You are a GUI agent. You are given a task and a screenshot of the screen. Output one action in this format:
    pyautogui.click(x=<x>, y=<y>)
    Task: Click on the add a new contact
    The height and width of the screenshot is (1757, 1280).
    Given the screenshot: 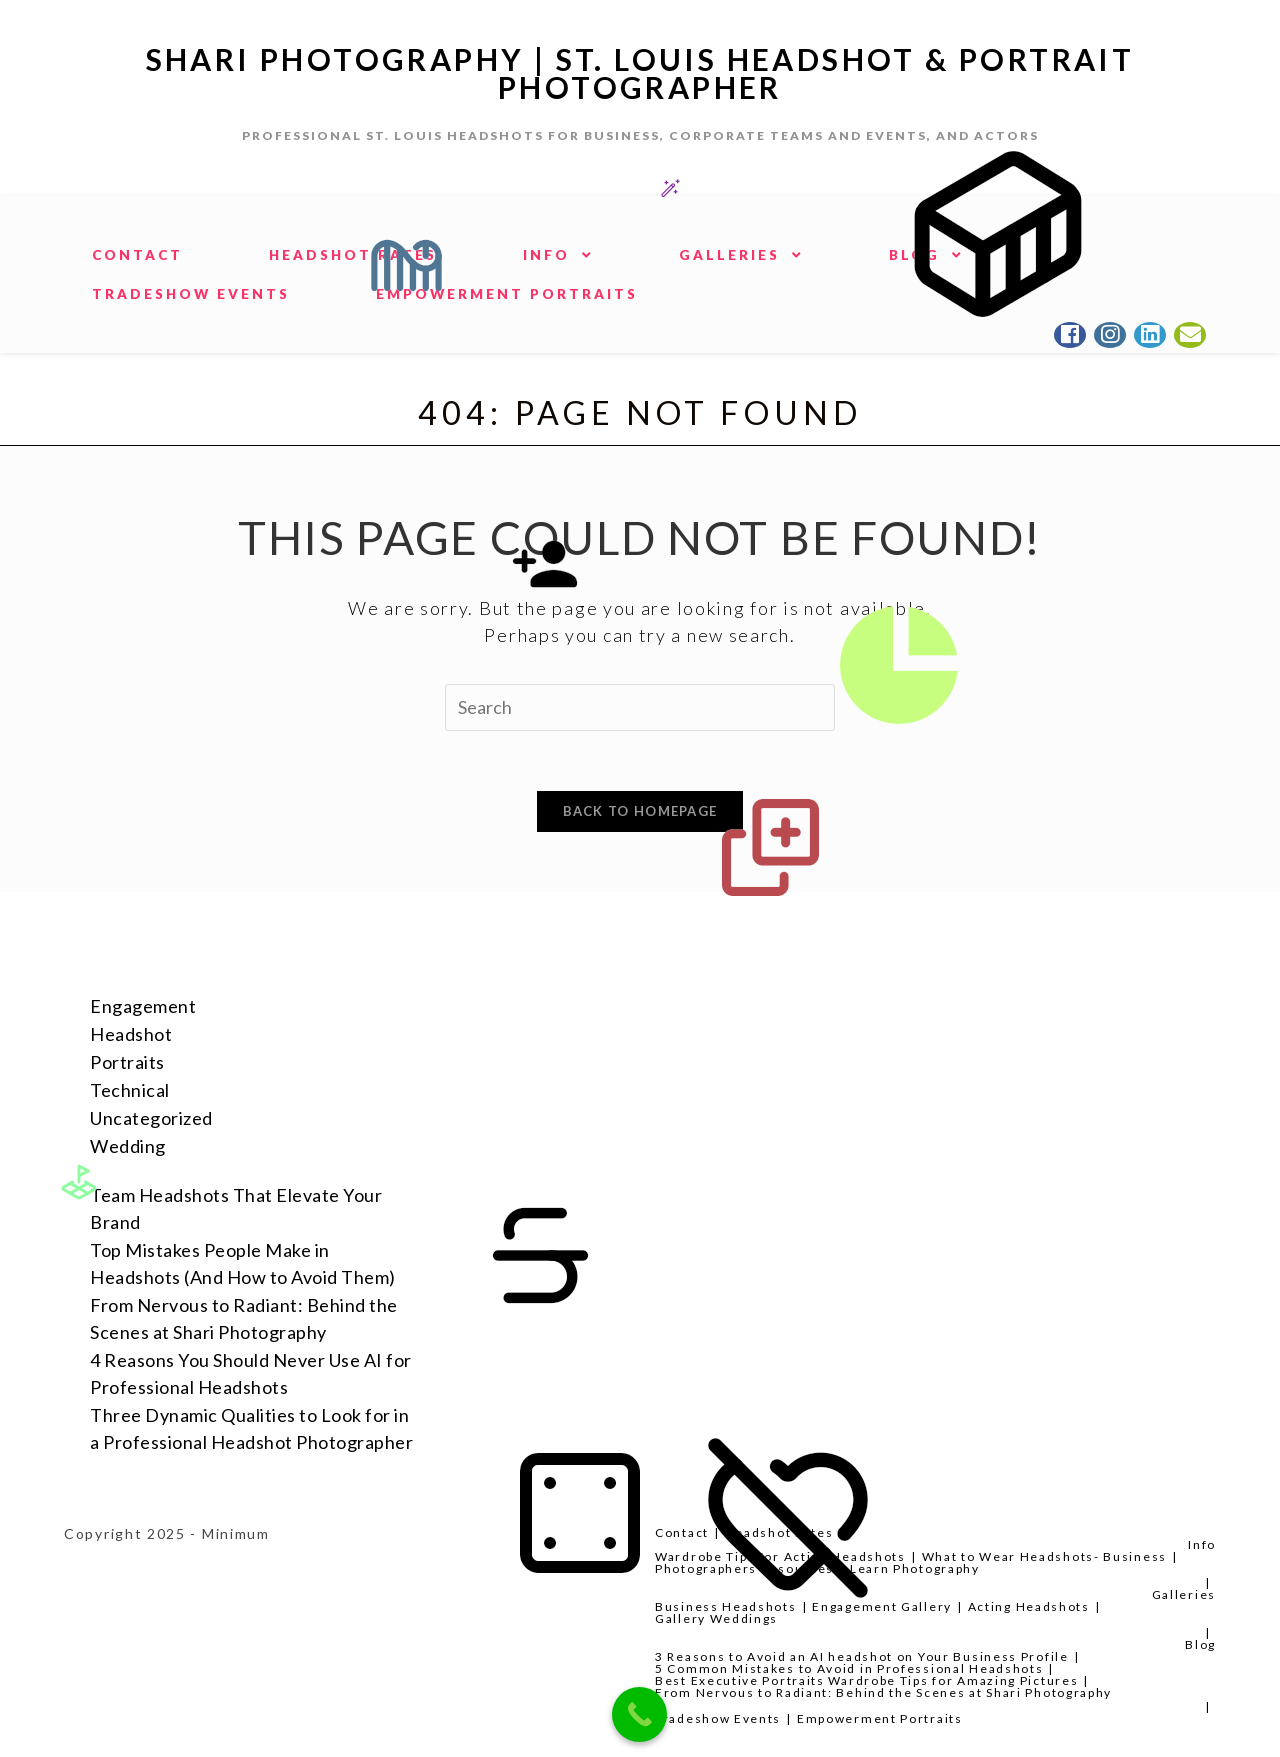 What is the action you would take?
    pyautogui.click(x=545, y=564)
    